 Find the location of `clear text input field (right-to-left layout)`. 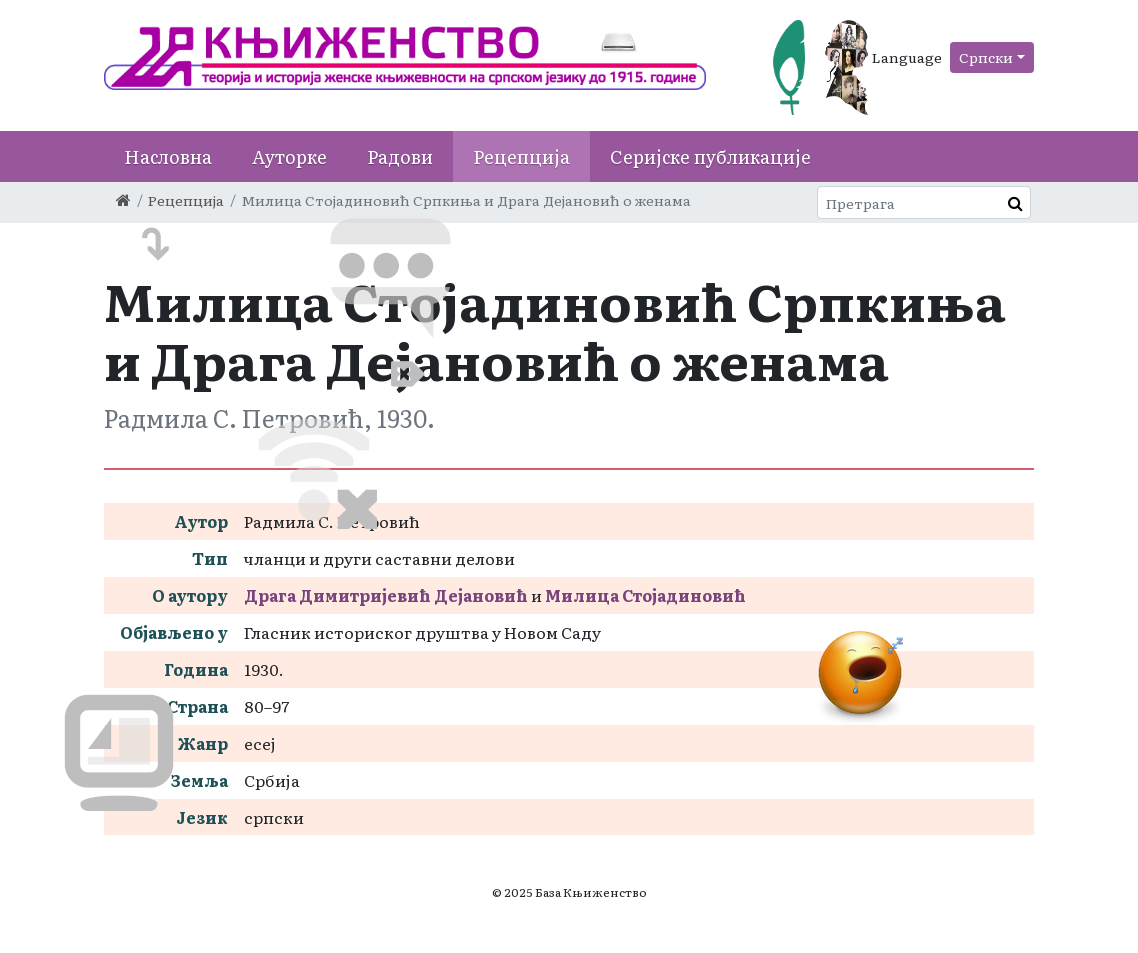

clear text input field (right-to-left layout) is located at coordinates (408, 374).